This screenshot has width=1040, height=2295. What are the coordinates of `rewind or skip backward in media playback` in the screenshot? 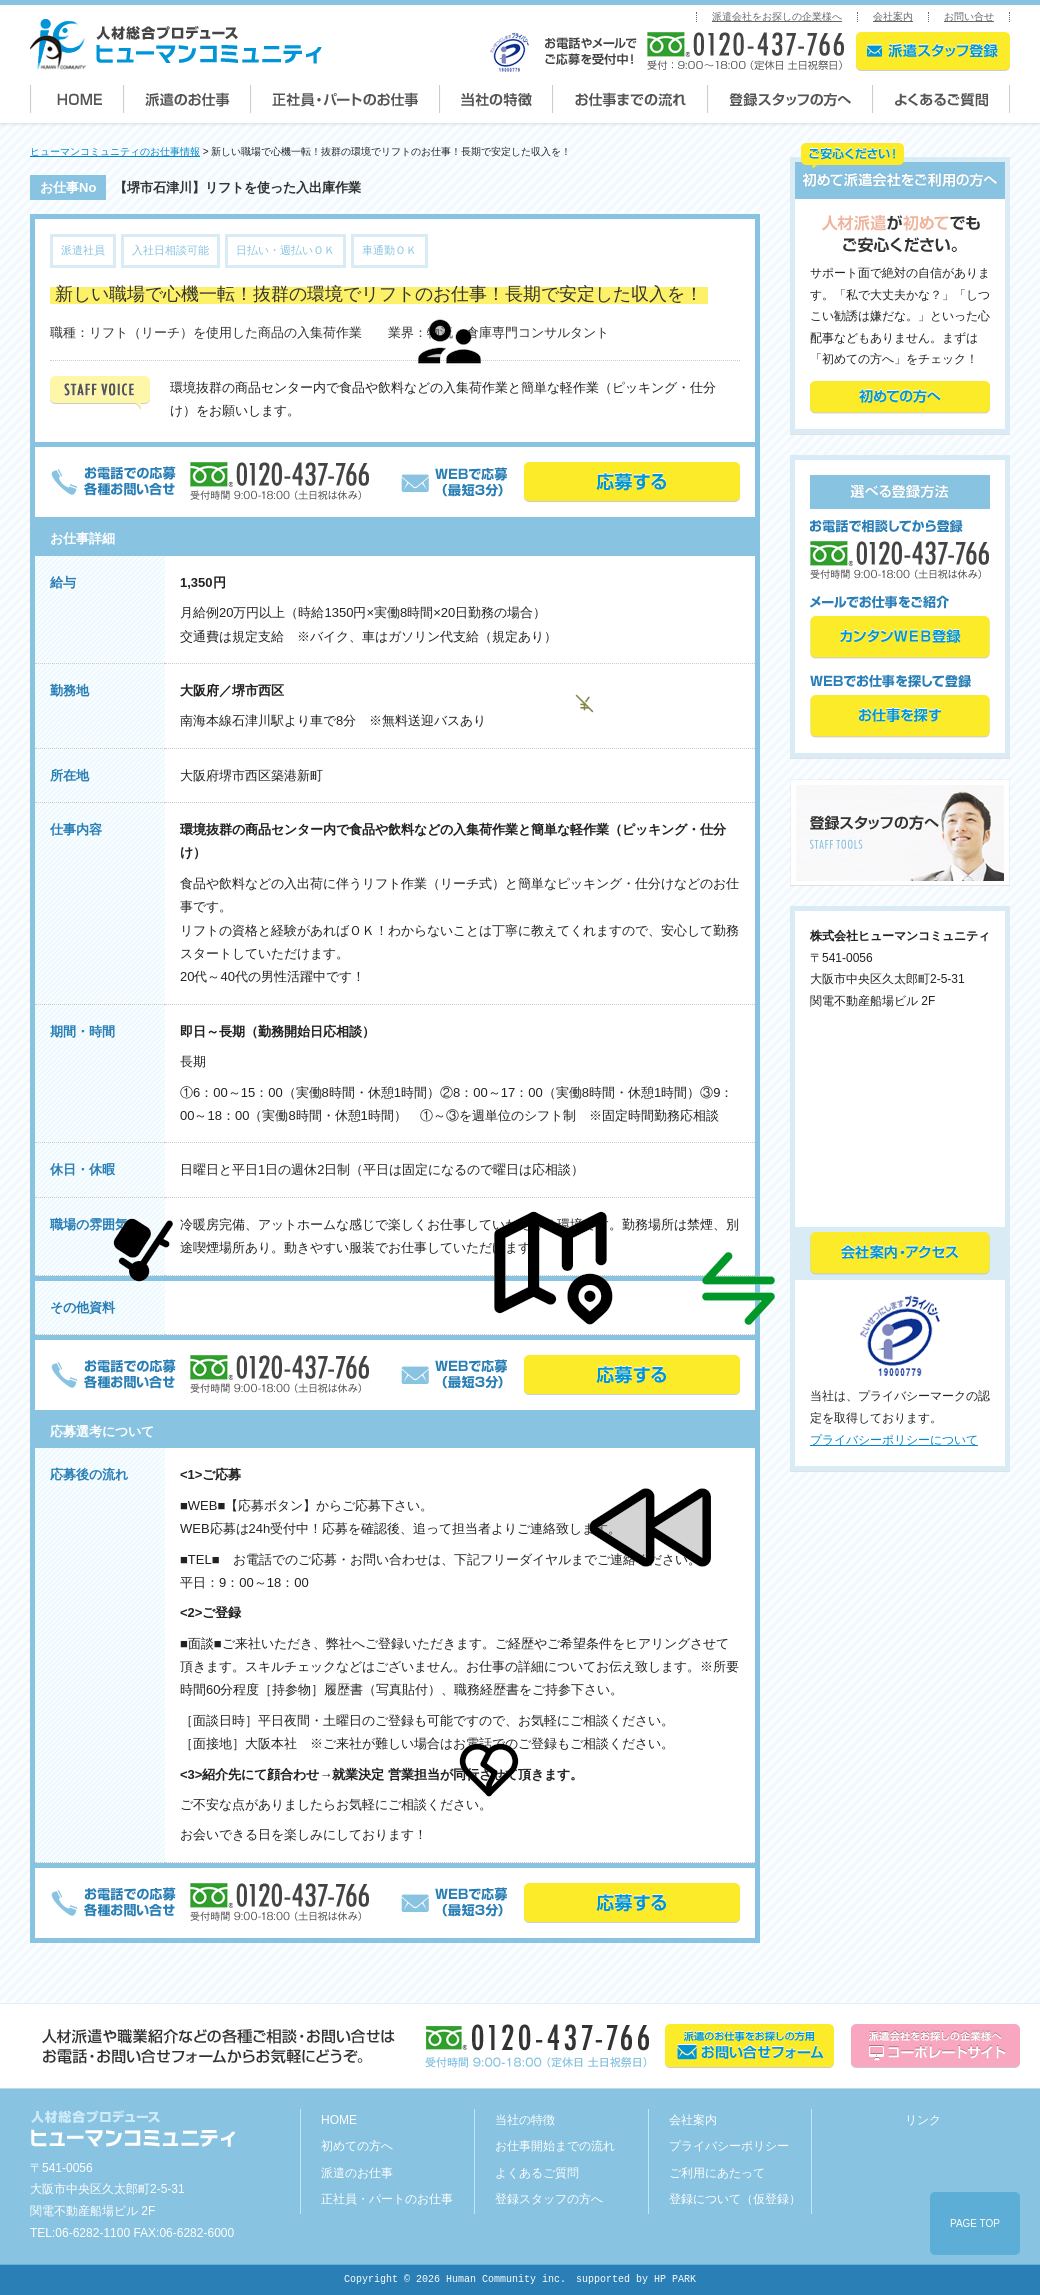 It's located at (654, 1527).